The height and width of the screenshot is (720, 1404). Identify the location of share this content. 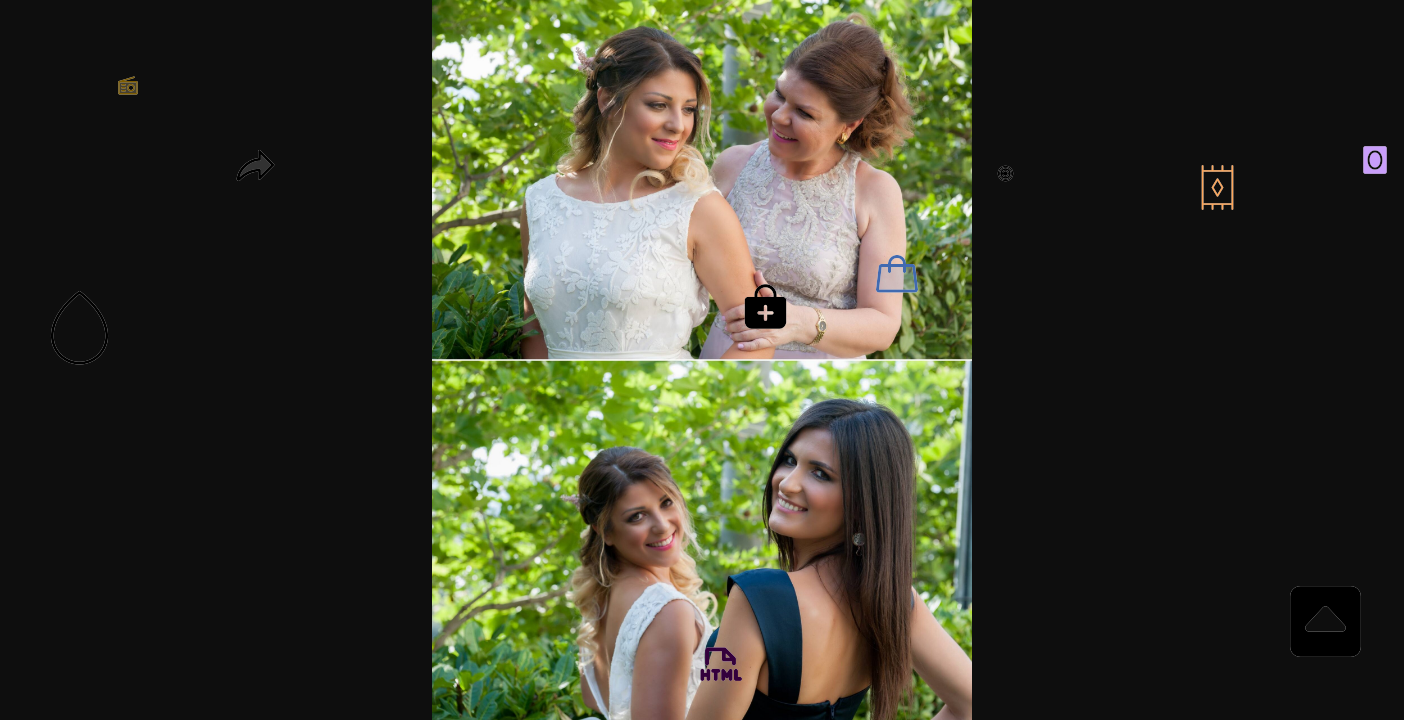
(255, 167).